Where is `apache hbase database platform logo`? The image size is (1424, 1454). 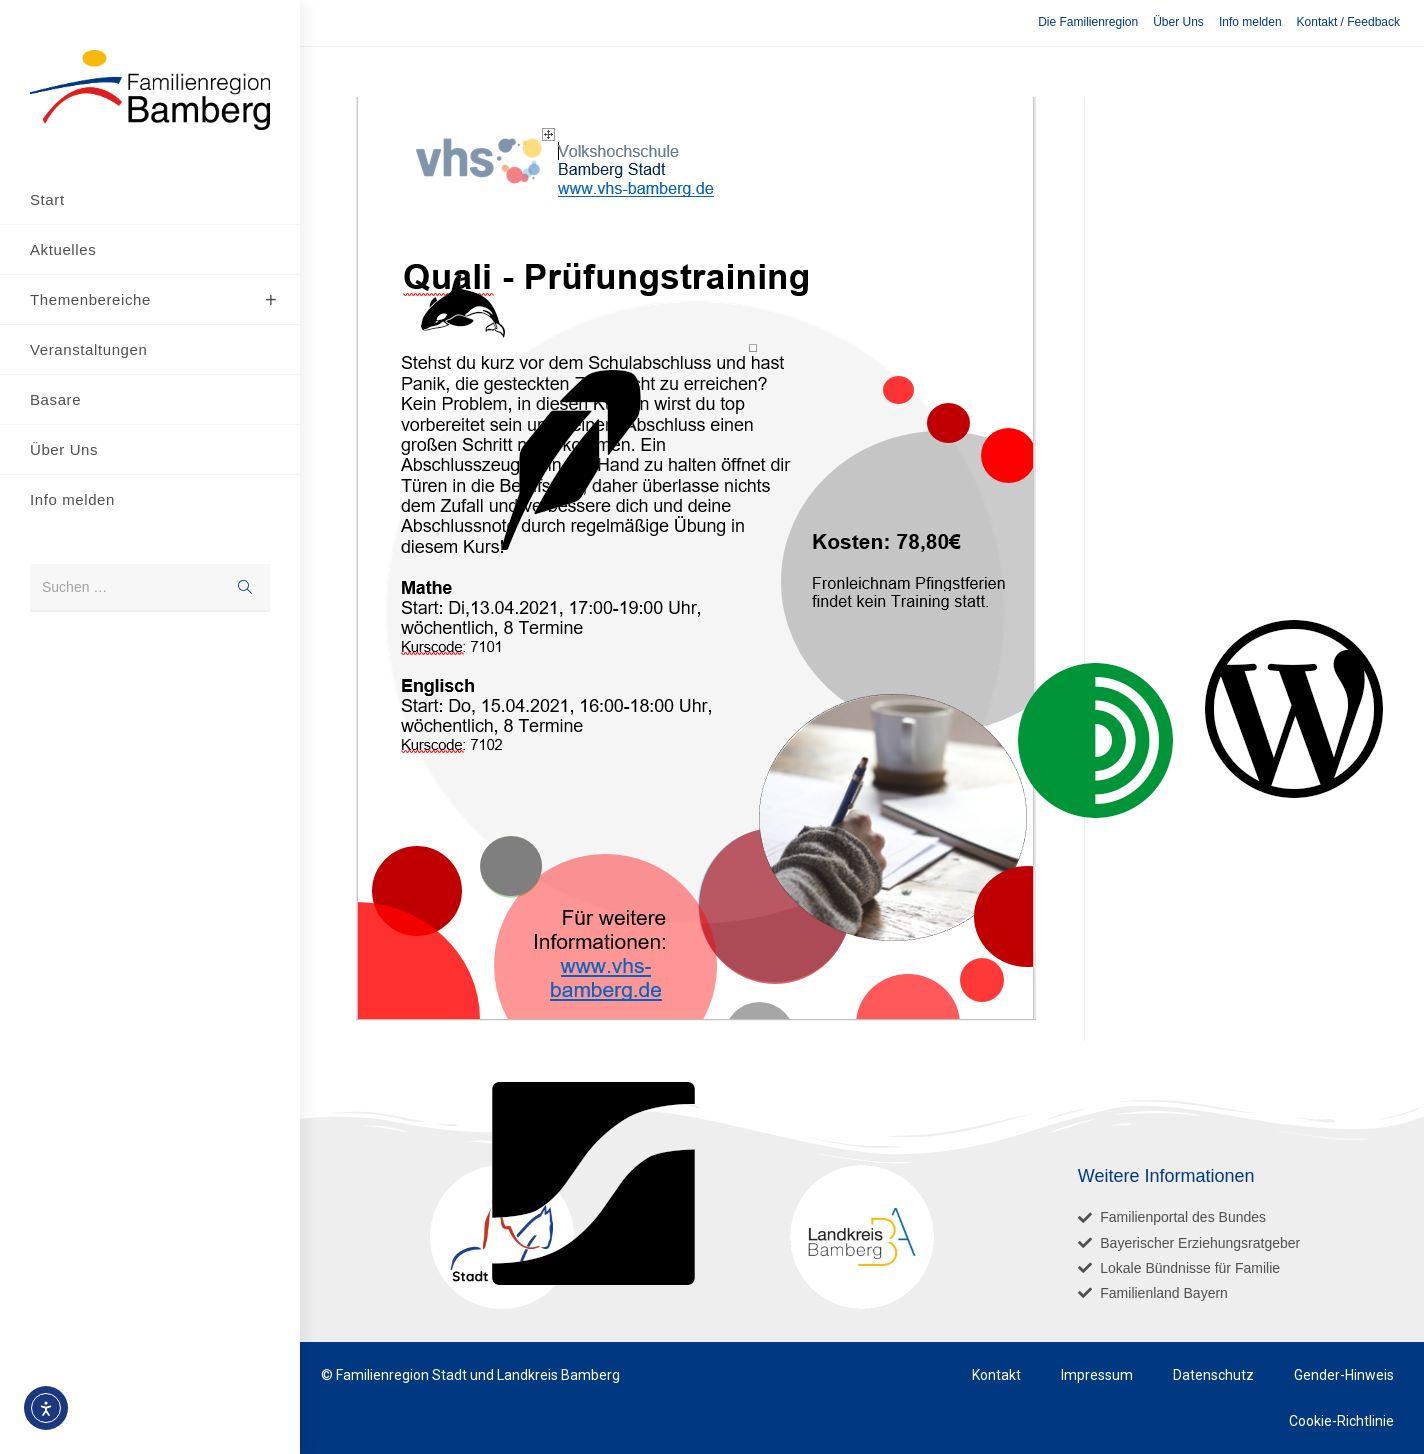
apache hbase database platform logo is located at coordinates (463, 306).